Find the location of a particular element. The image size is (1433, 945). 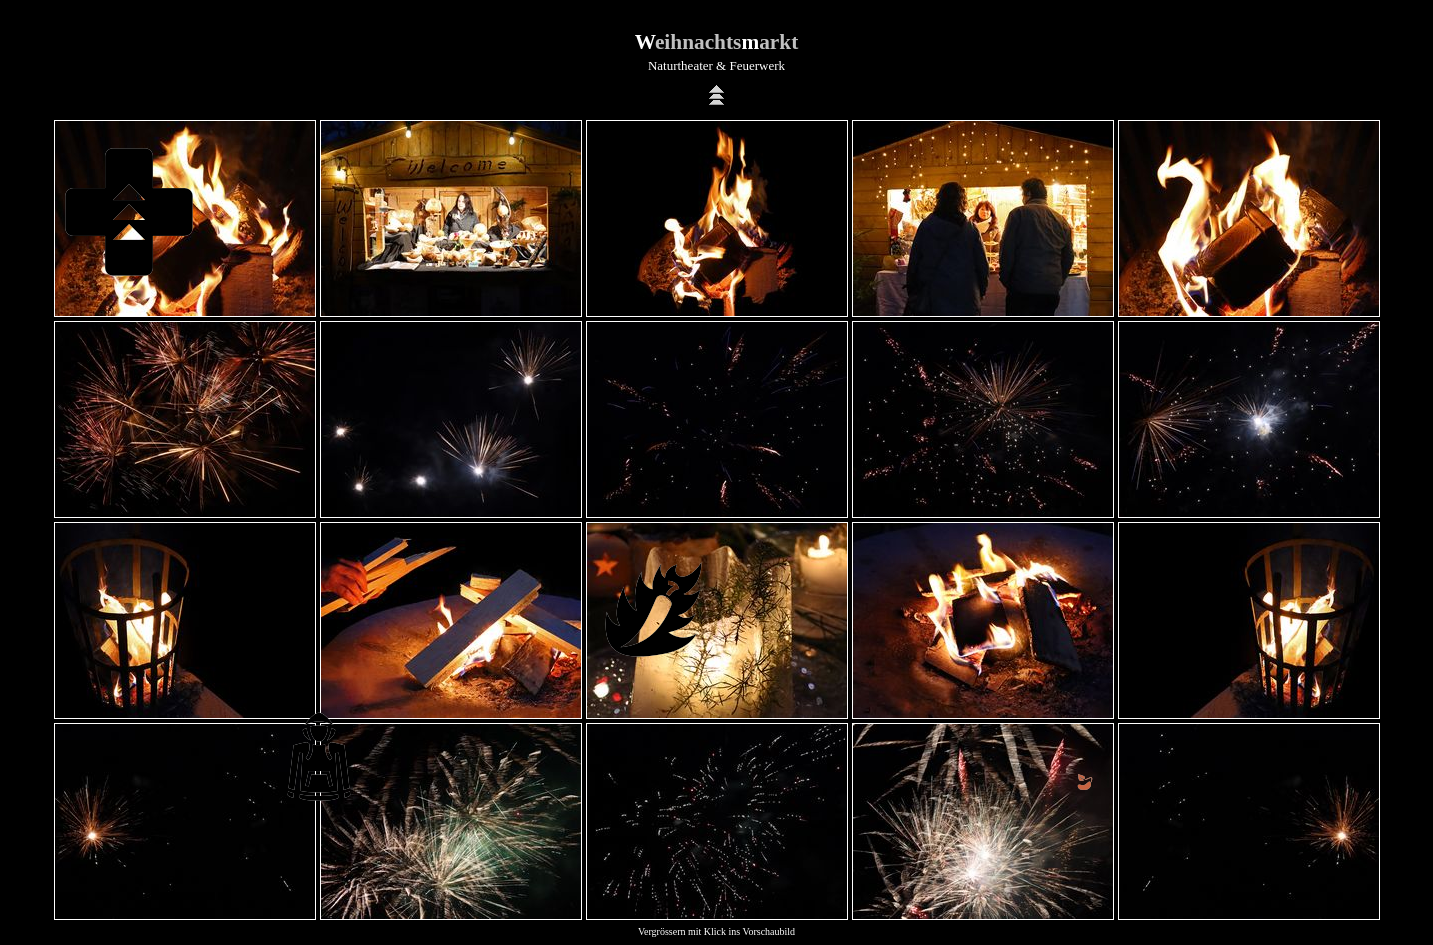

increase health or healing power-up is located at coordinates (129, 212).